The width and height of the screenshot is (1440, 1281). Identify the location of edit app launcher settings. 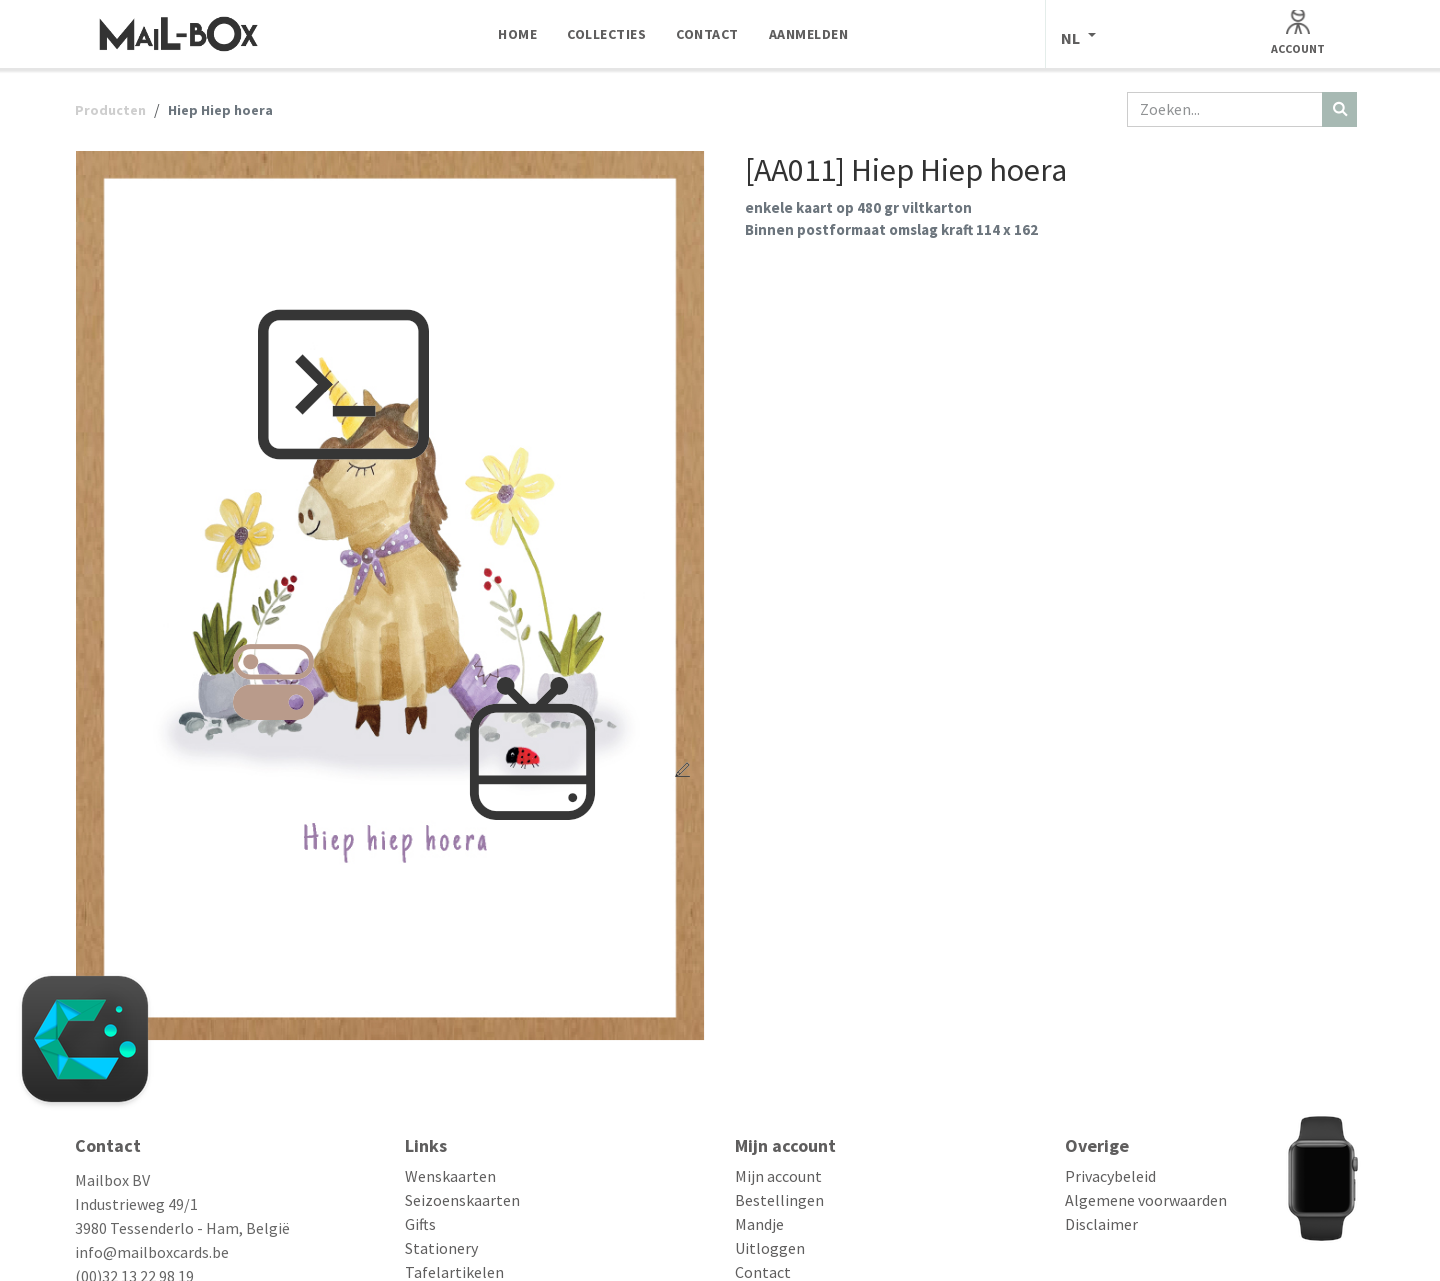
(682, 769).